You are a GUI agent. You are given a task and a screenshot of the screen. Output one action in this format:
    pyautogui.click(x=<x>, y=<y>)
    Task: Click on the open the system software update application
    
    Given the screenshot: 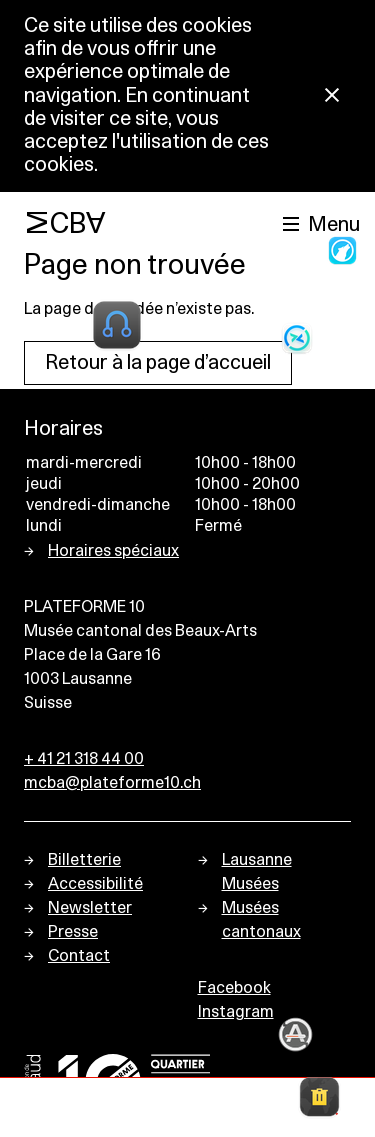 What is the action you would take?
    pyautogui.click(x=295, y=1034)
    